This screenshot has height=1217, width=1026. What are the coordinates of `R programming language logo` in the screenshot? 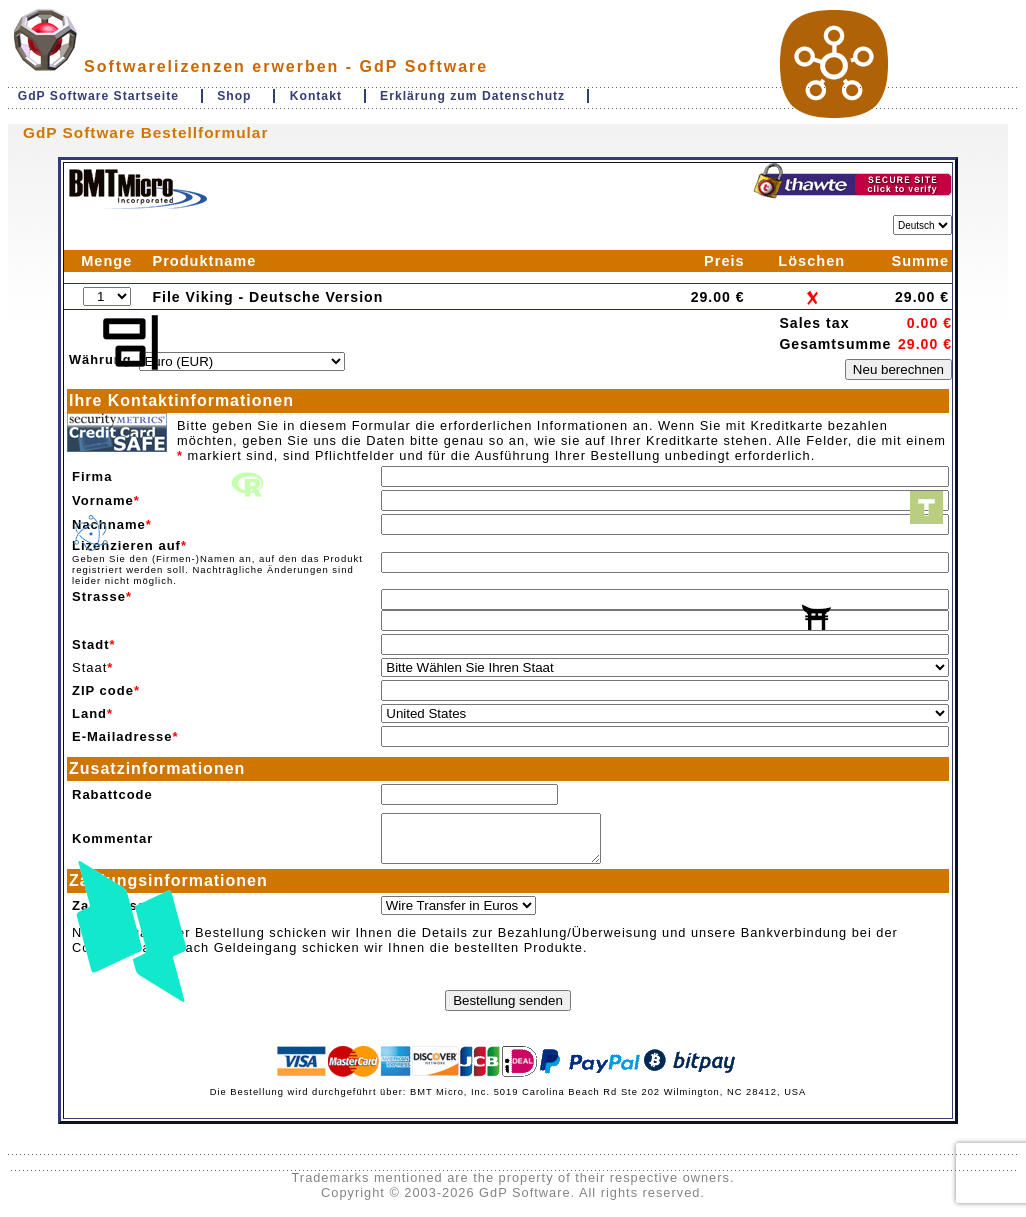 It's located at (247, 484).